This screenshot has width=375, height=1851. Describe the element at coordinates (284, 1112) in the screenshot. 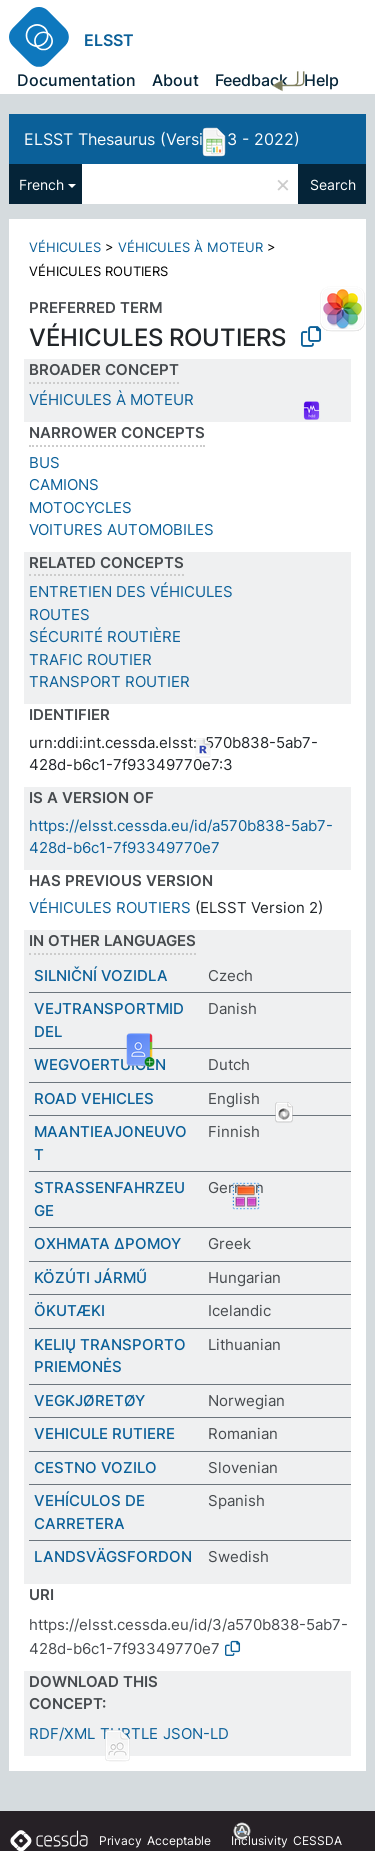

I see `indicates a JSON file type` at that location.